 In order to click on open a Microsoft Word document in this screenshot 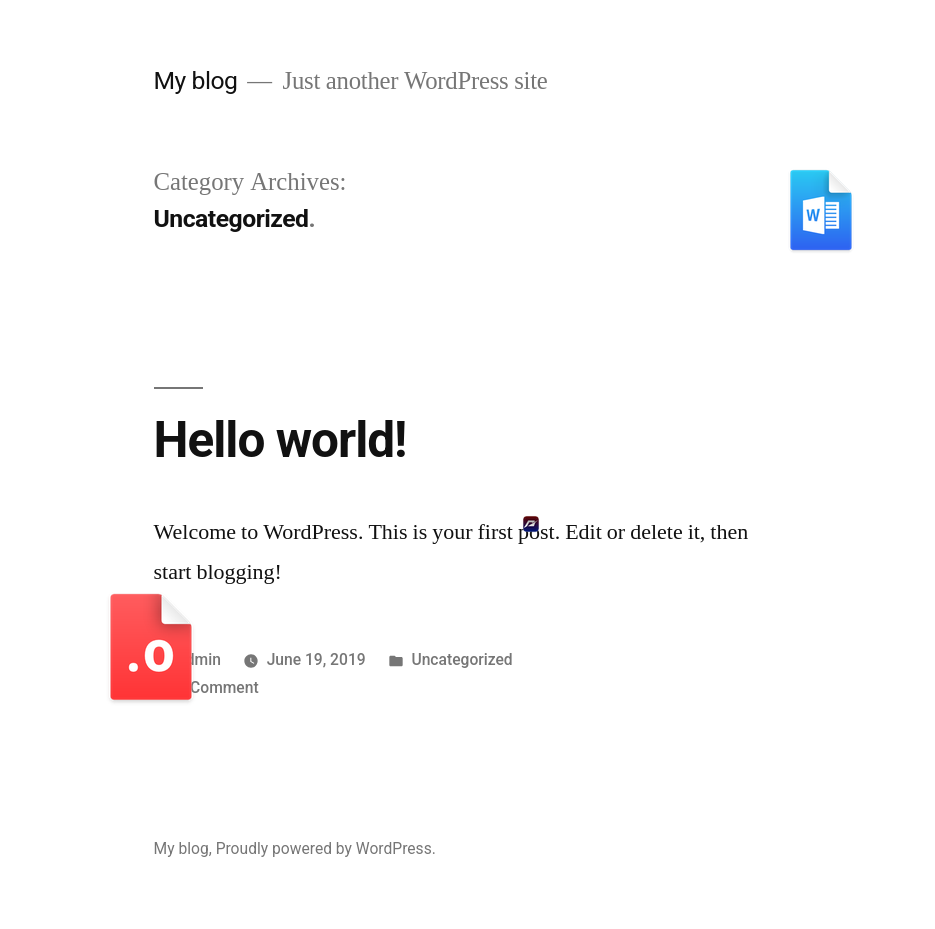, I will do `click(821, 210)`.